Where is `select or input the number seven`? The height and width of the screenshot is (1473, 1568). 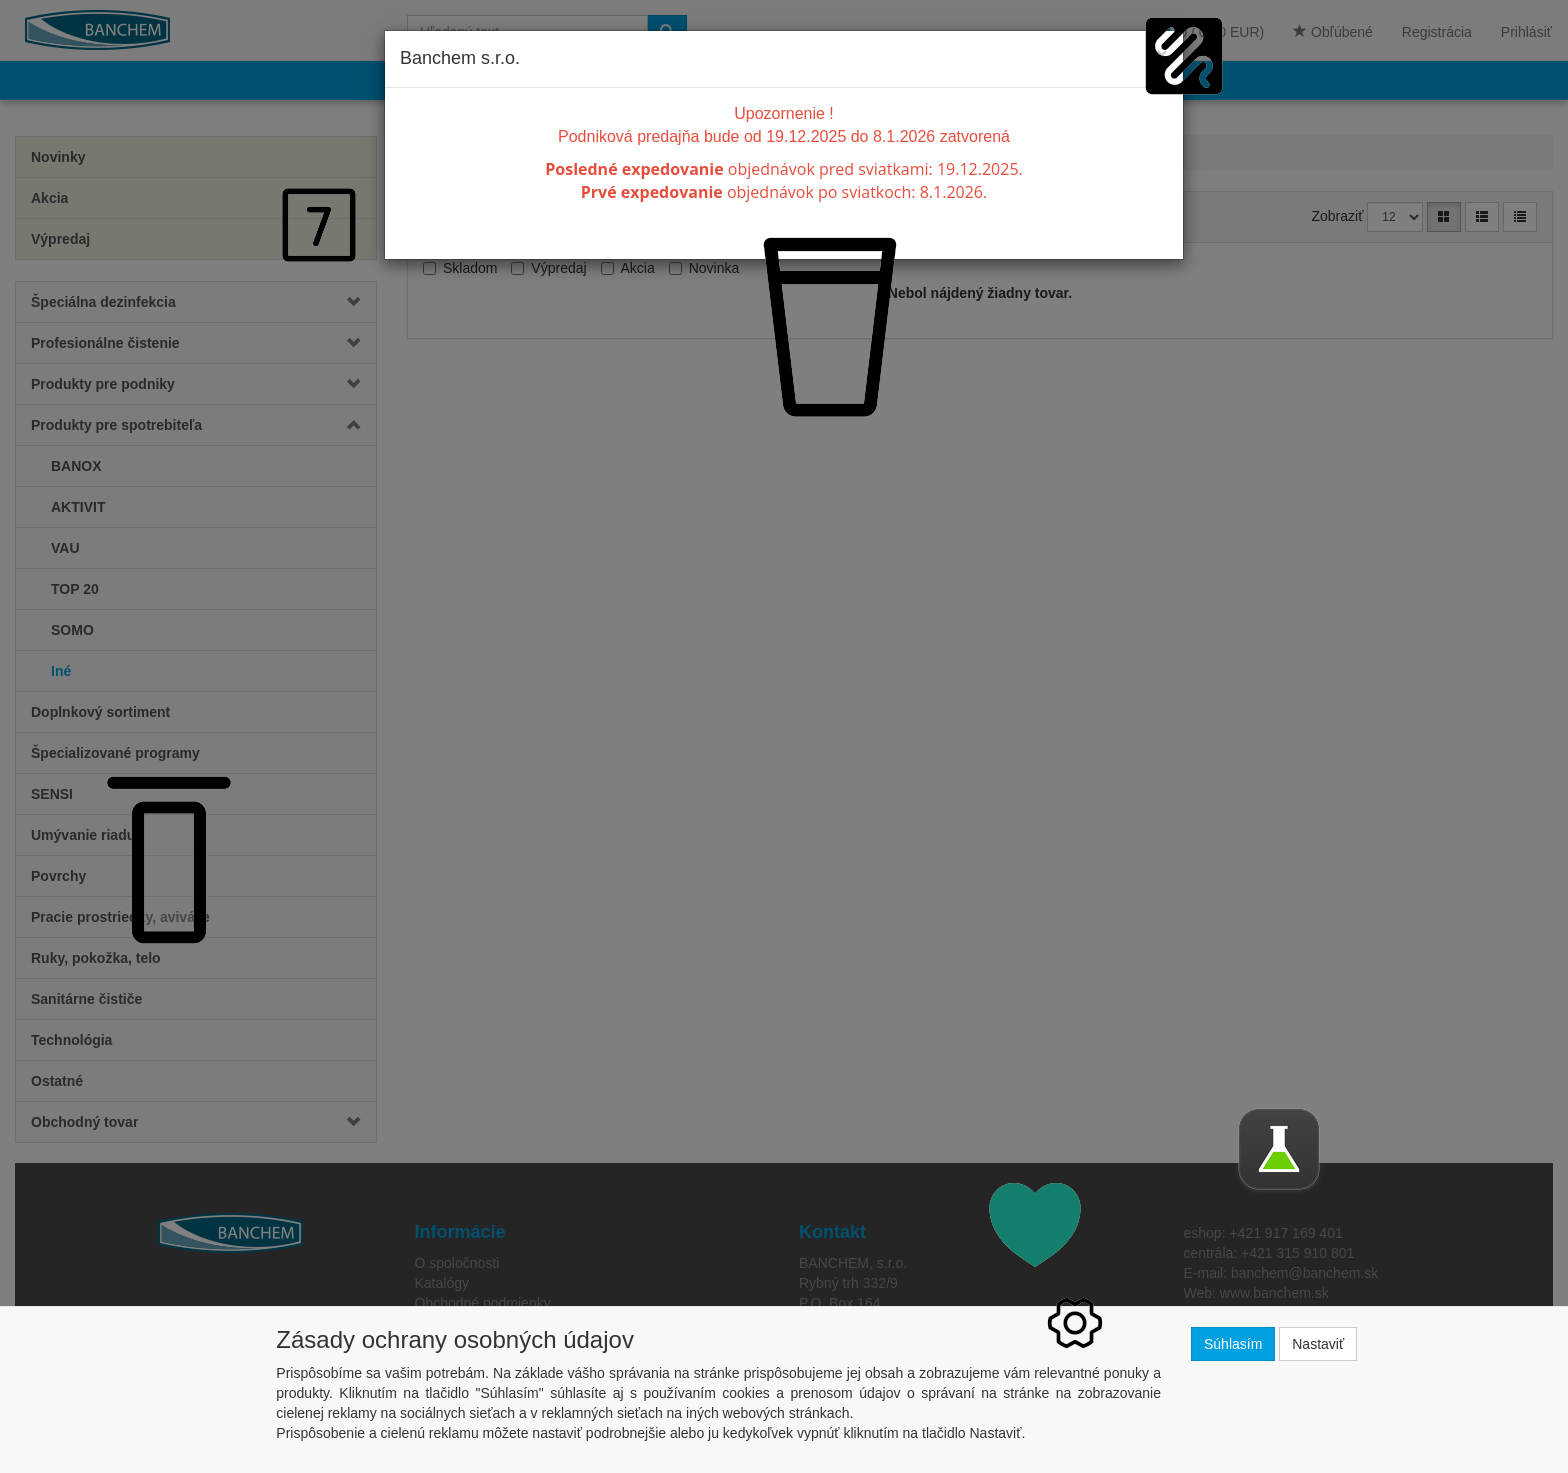 select or input the number seven is located at coordinates (319, 225).